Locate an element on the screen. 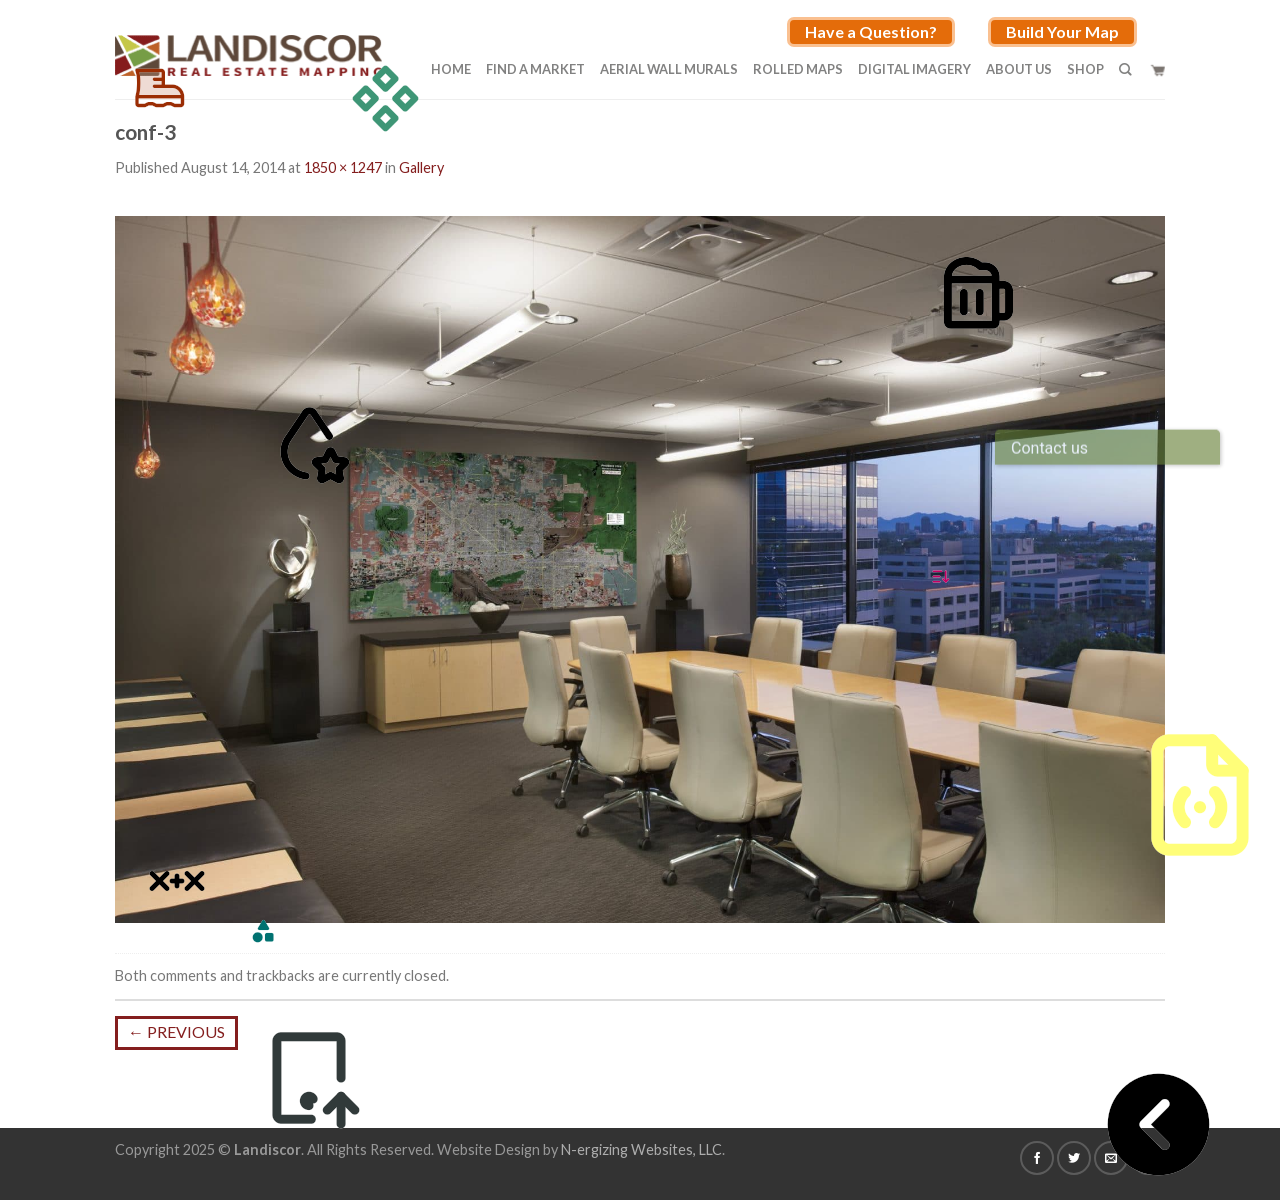 This screenshot has width=1280, height=1200. mathematical expression or formula input is located at coordinates (177, 881).